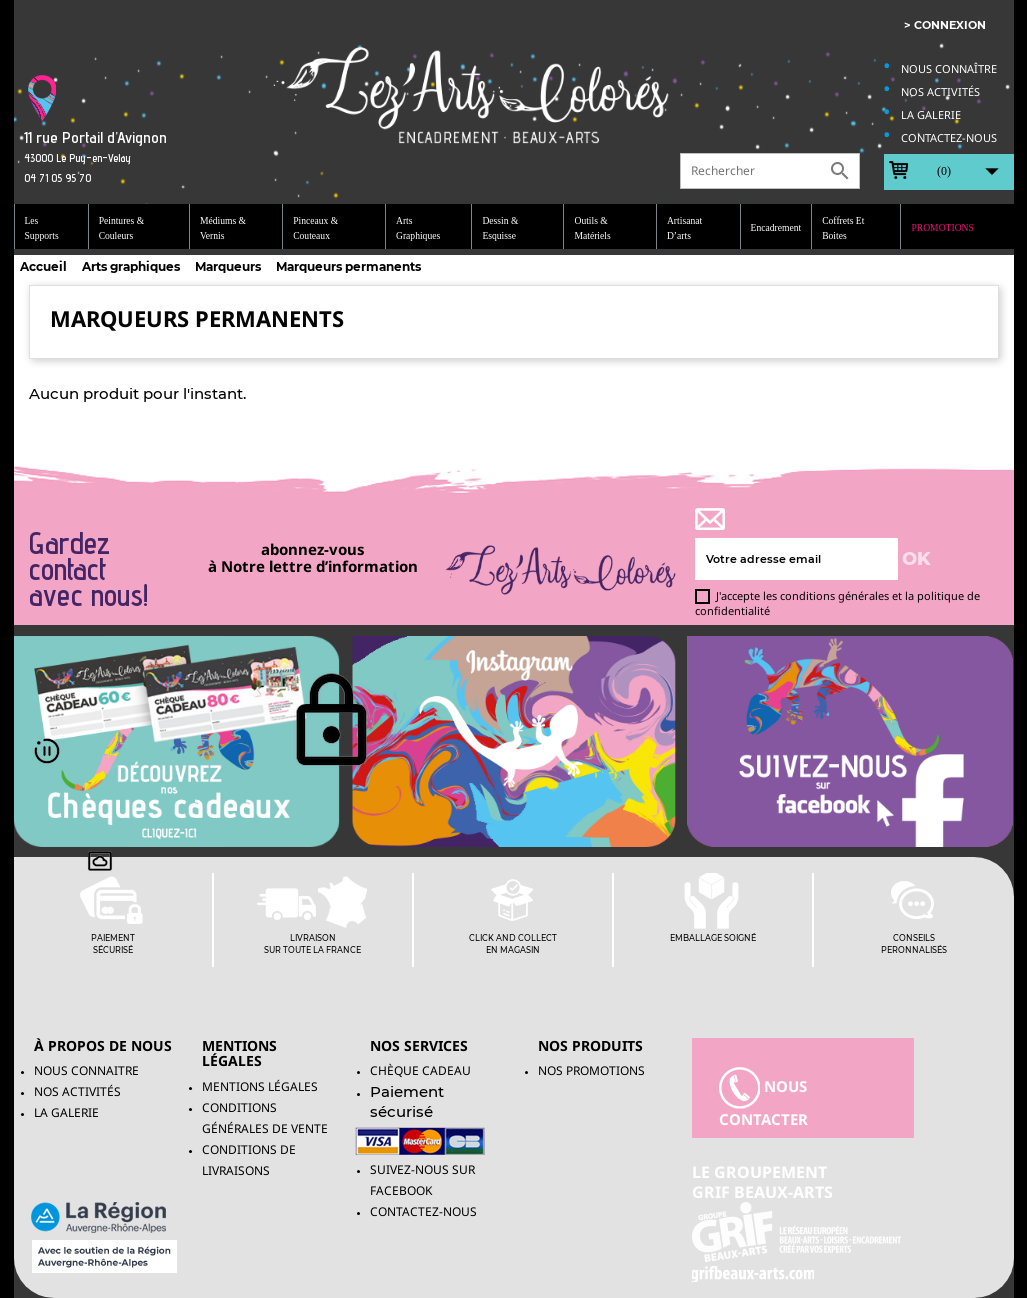 The image size is (1027, 1298). Describe the element at coordinates (47, 751) in the screenshot. I see `motion photo playback is paused` at that location.